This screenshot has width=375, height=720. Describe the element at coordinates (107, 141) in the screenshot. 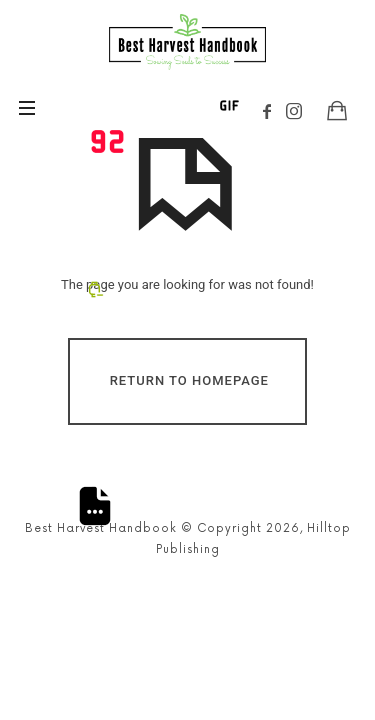

I see `displays the number 92 as a badge or counter` at that location.